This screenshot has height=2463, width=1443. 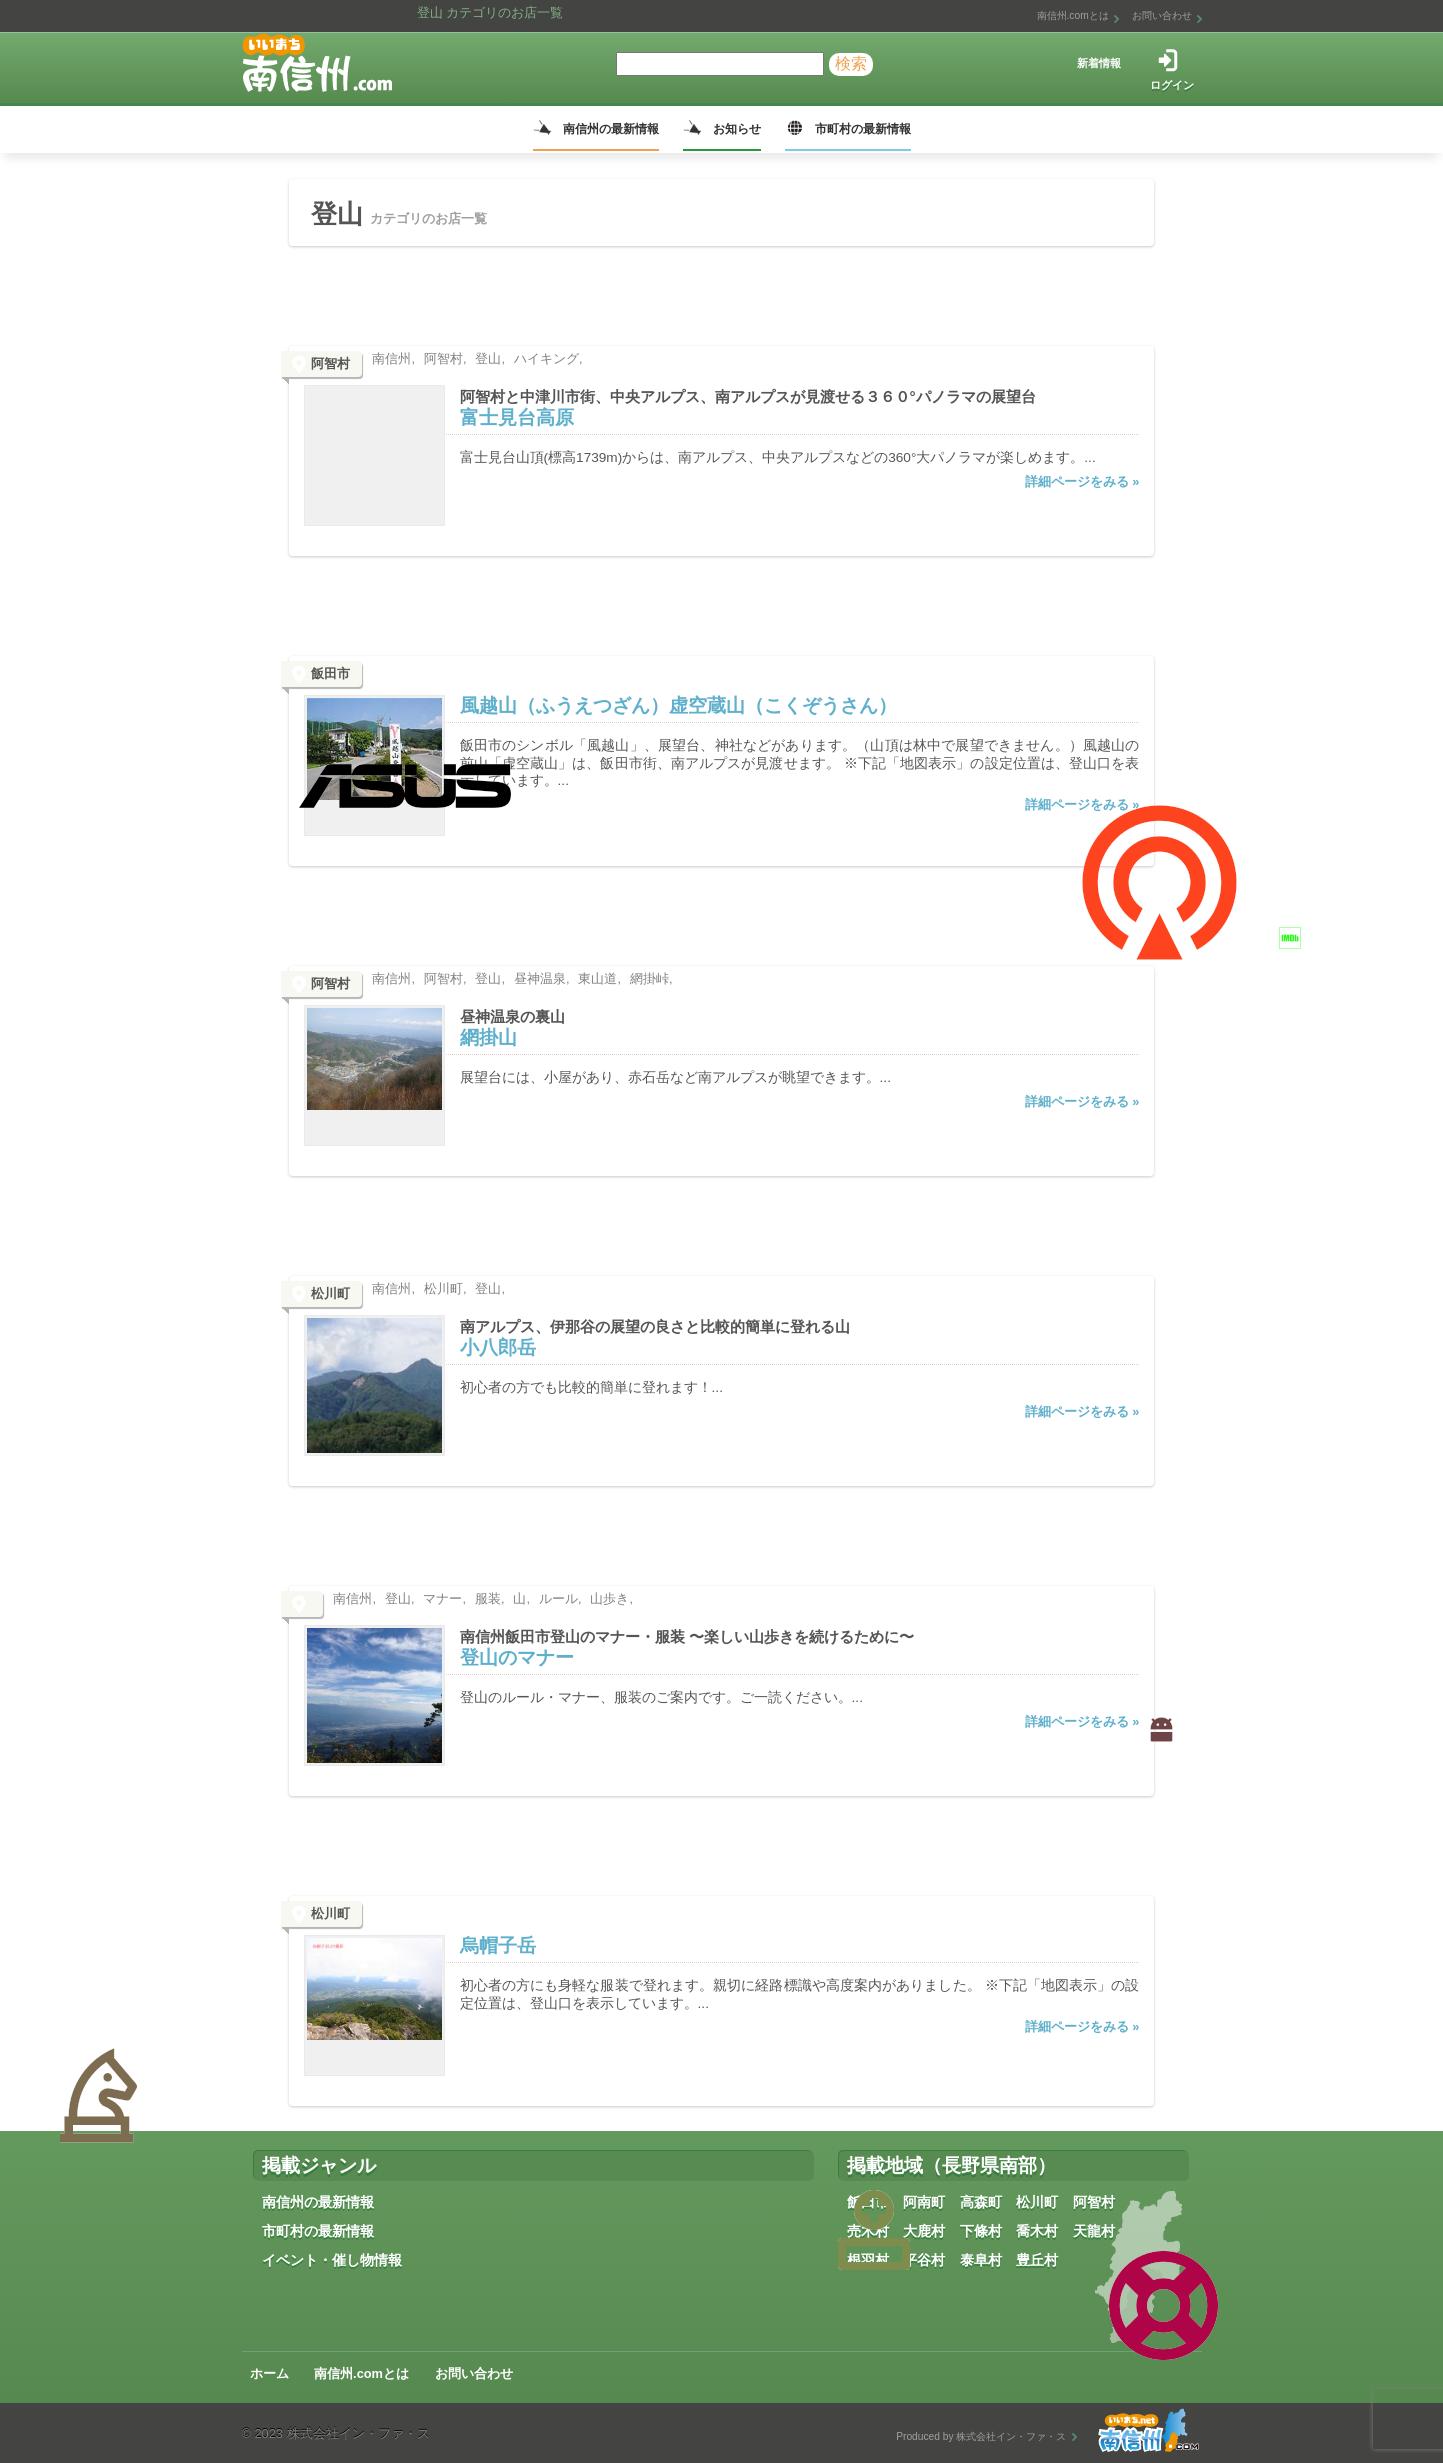 What do you see at coordinates (874, 2234) in the screenshot?
I see `insert a new row above the current selection` at bounding box center [874, 2234].